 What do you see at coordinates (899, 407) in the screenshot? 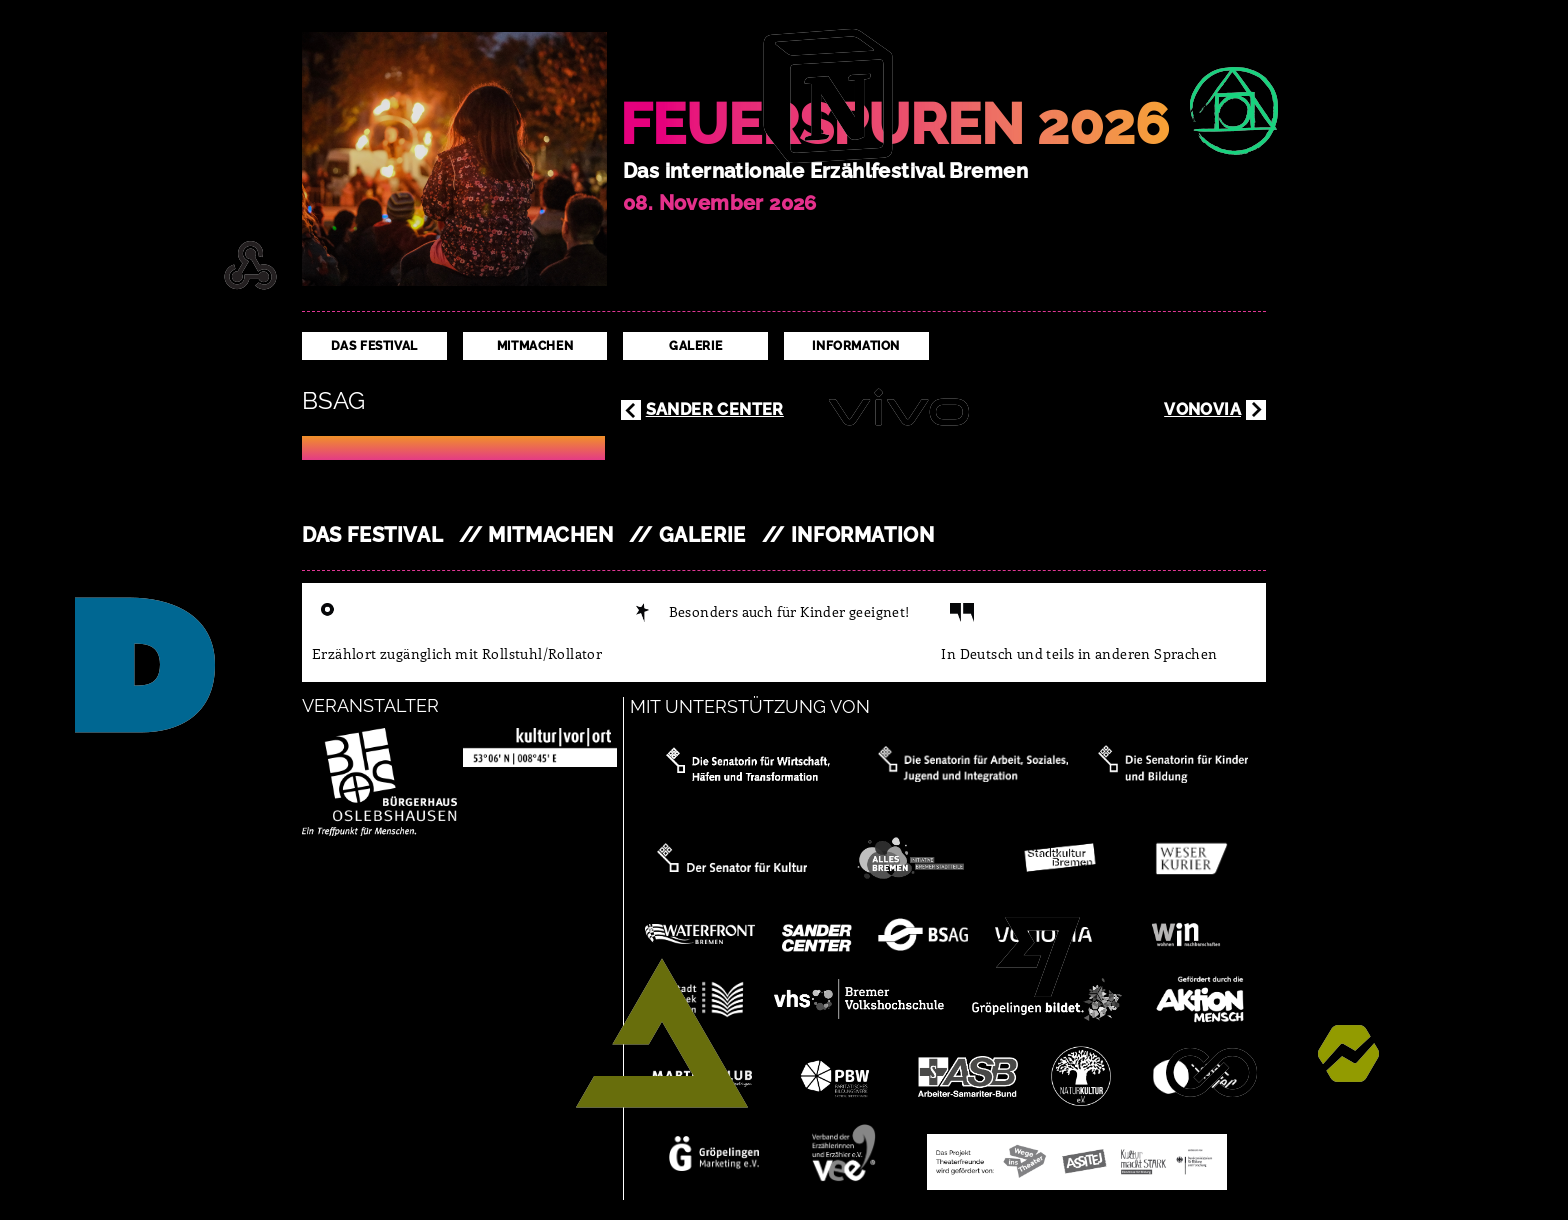
I see `vivo brand logo` at bounding box center [899, 407].